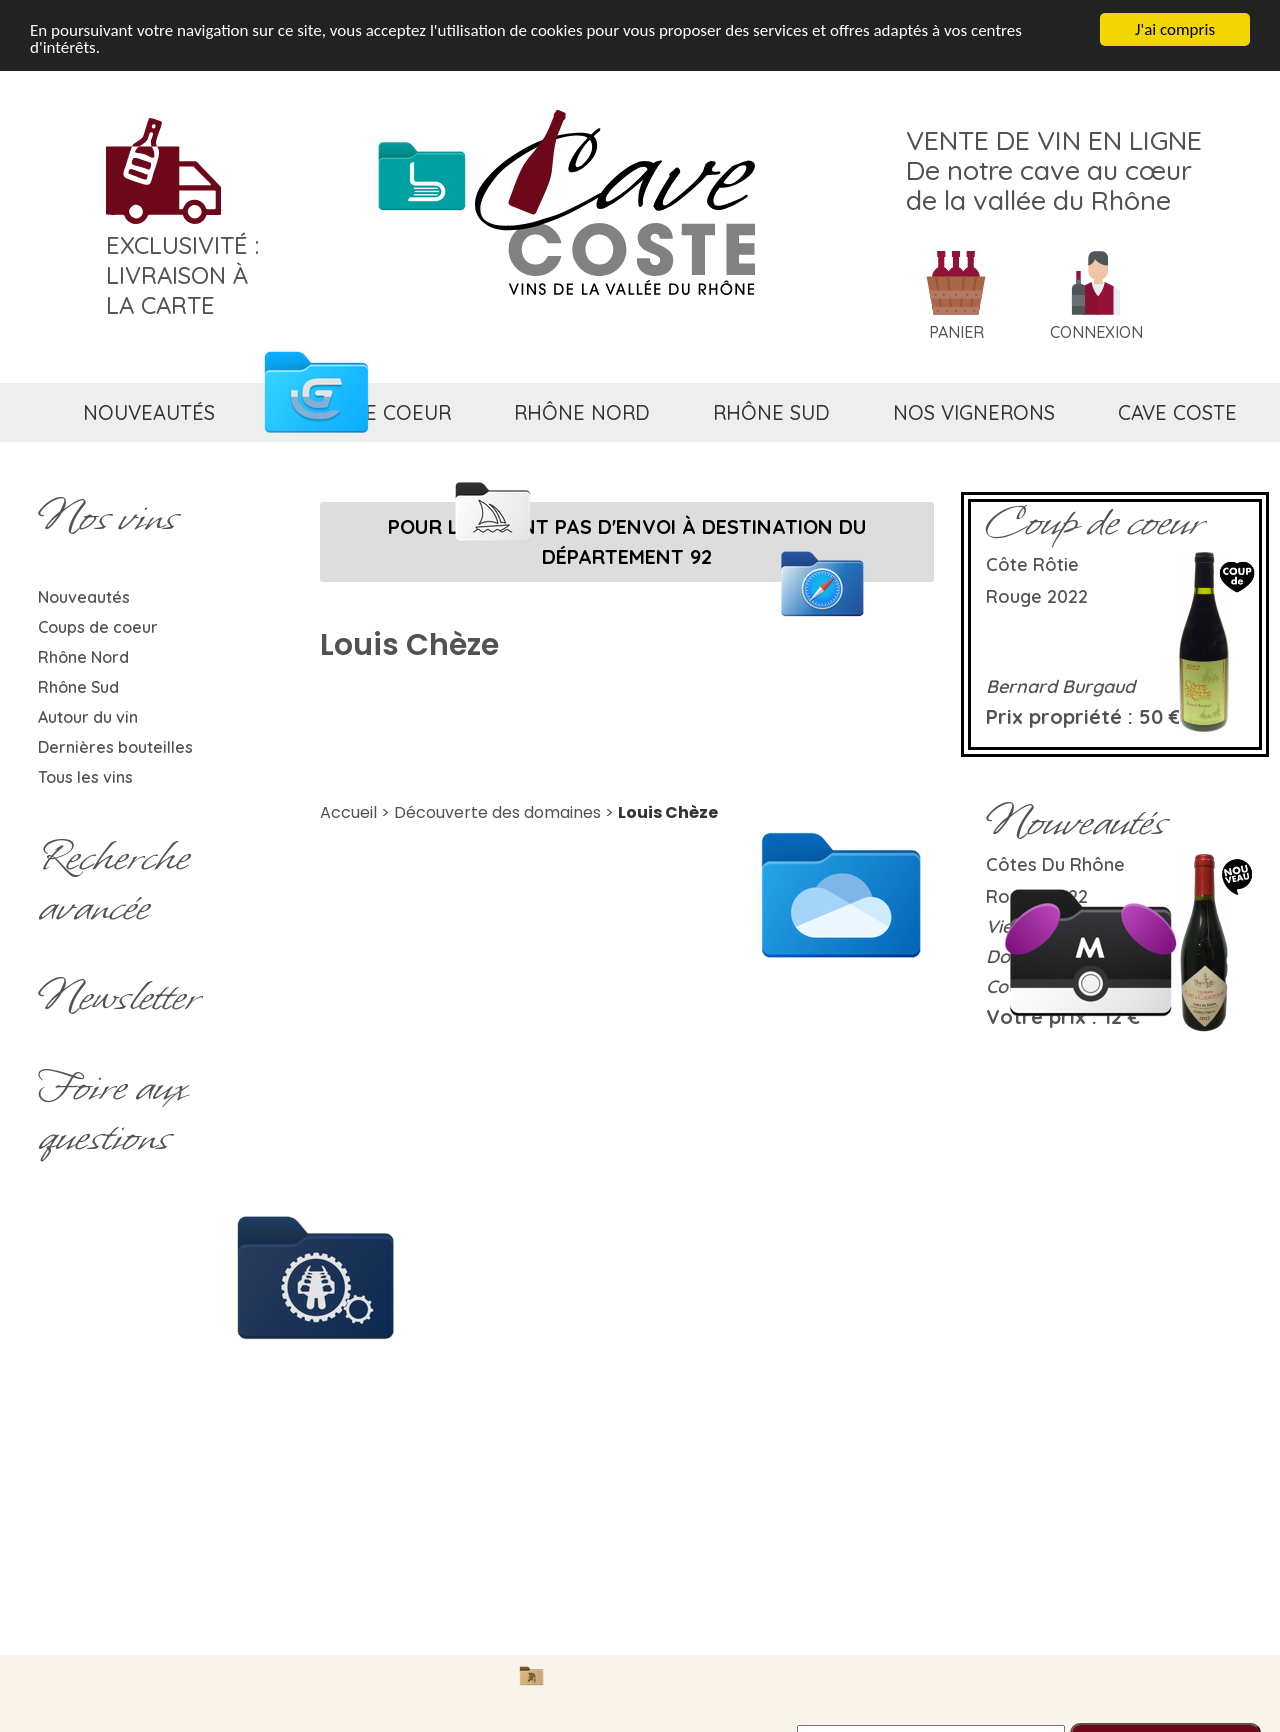 This screenshot has width=1280, height=1732. What do you see at coordinates (840, 899) in the screenshot?
I see `open OneDrive synced folder` at bounding box center [840, 899].